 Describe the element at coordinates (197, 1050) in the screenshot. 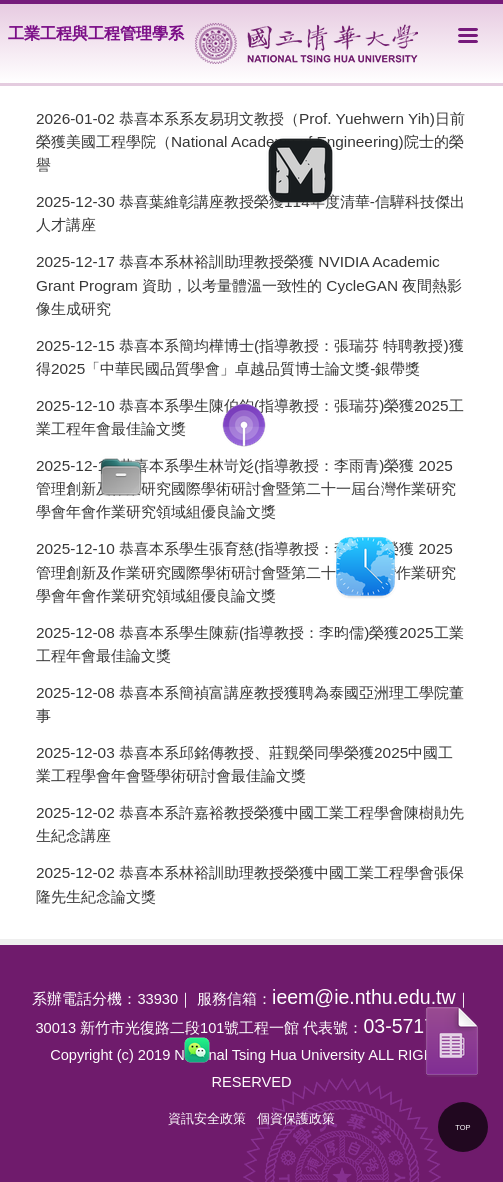

I see `open WeChat messaging app` at that location.